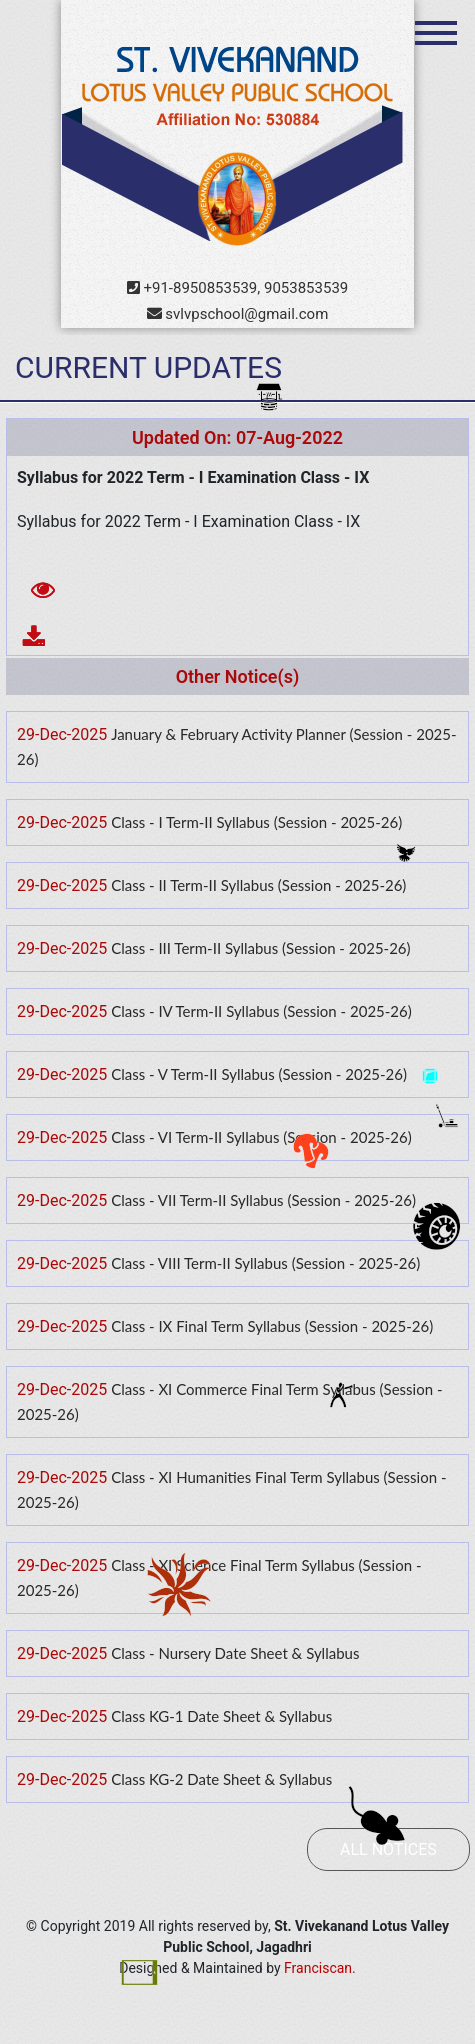 The image size is (475, 2044). What do you see at coordinates (377, 1815) in the screenshot?
I see `select mouse character or pet` at bounding box center [377, 1815].